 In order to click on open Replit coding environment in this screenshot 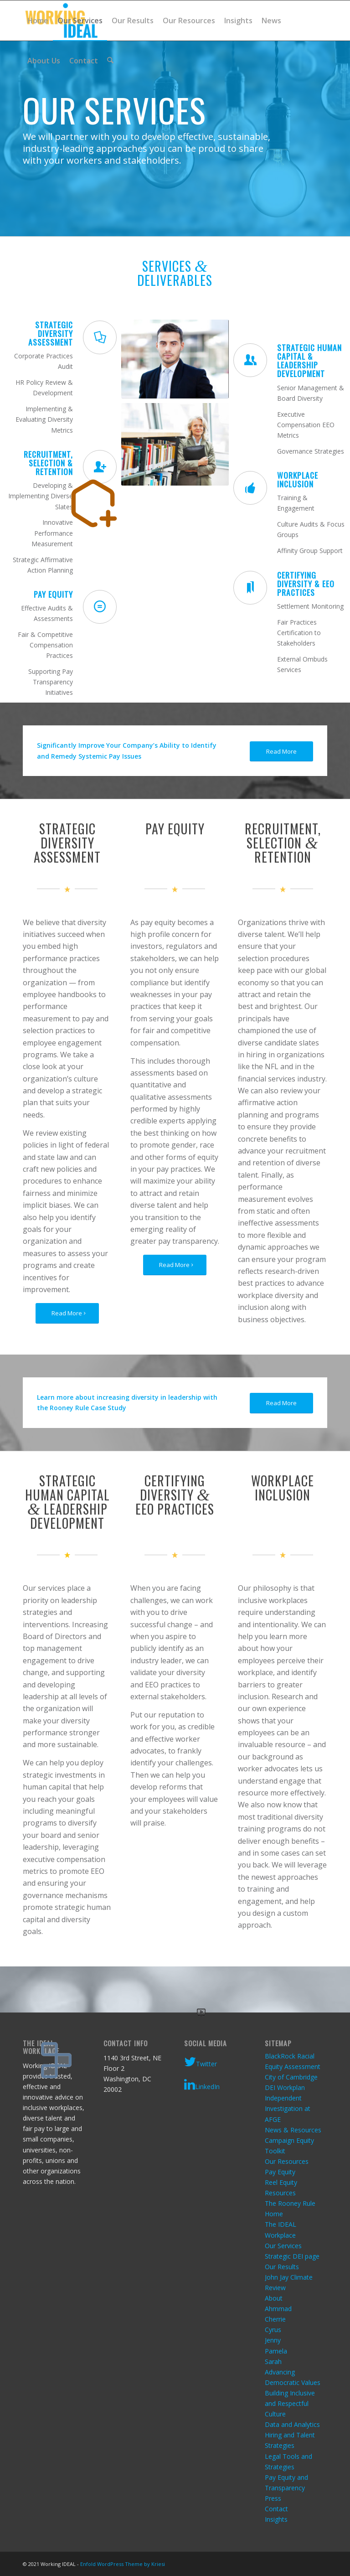, I will do `click(53, 2060)`.